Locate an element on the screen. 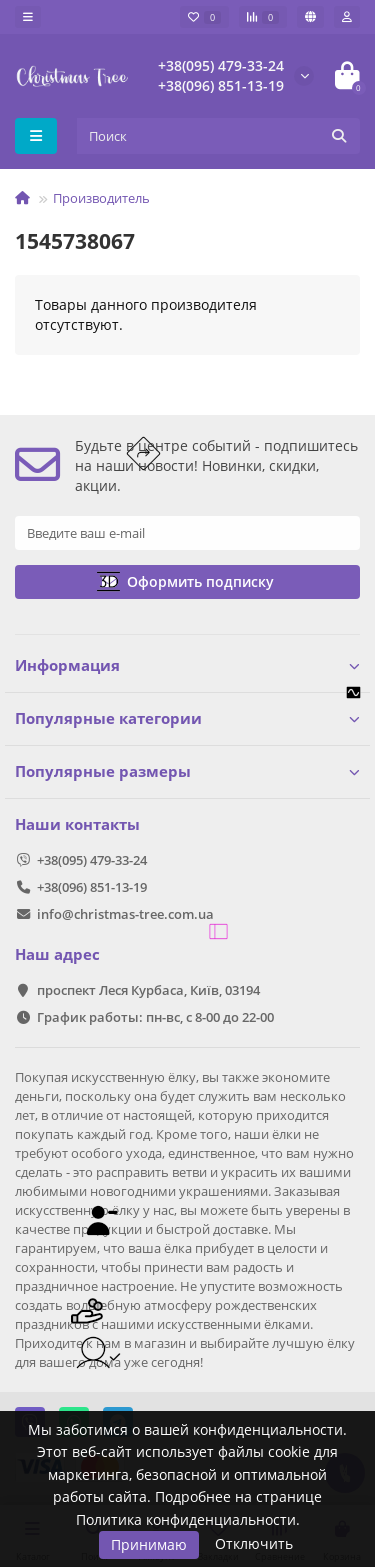  make a payment or donation is located at coordinates (88, 1312).